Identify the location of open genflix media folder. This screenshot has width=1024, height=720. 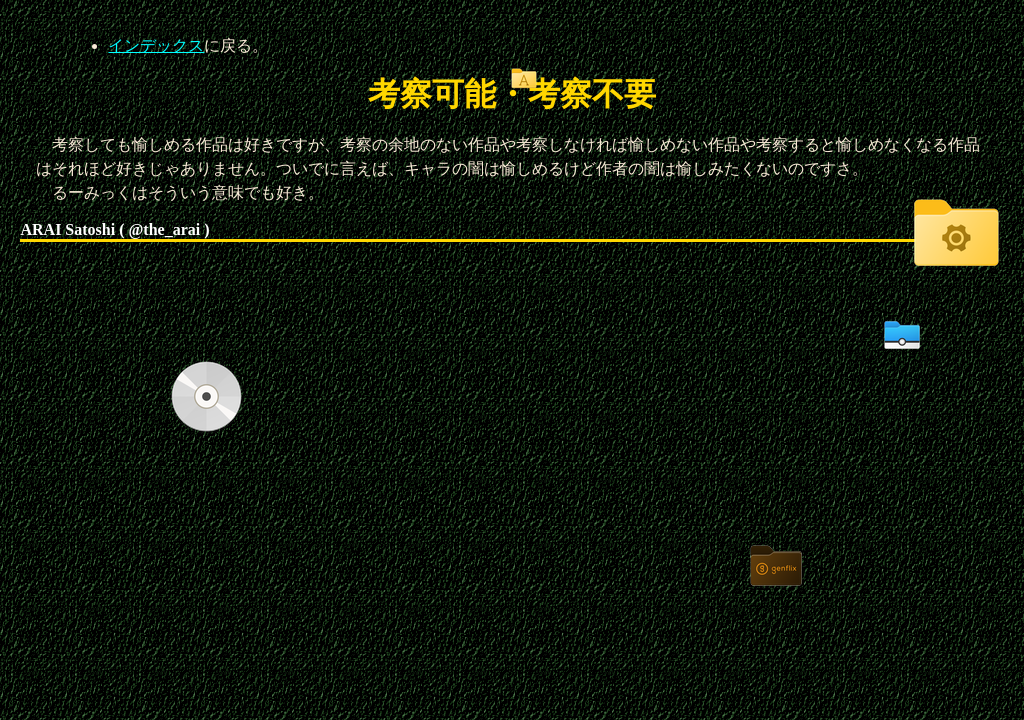
(776, 567).